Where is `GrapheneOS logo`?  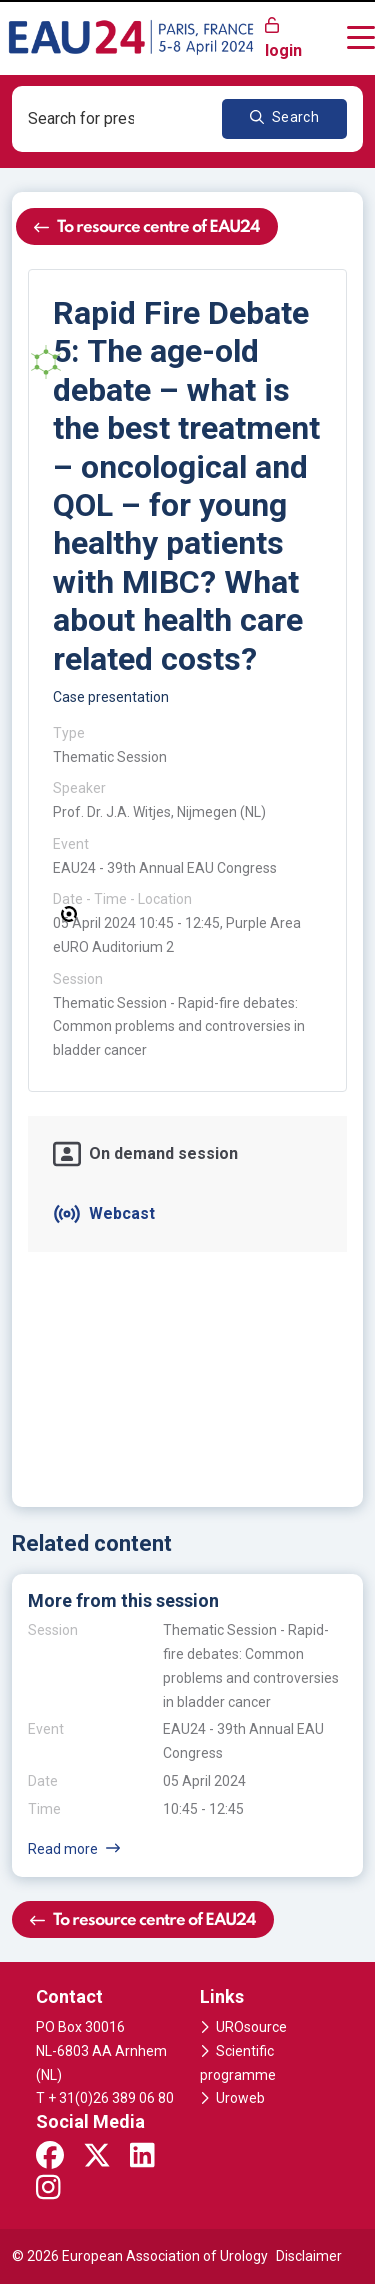
GrapheneOS logo is located at coordinates (46, 362).